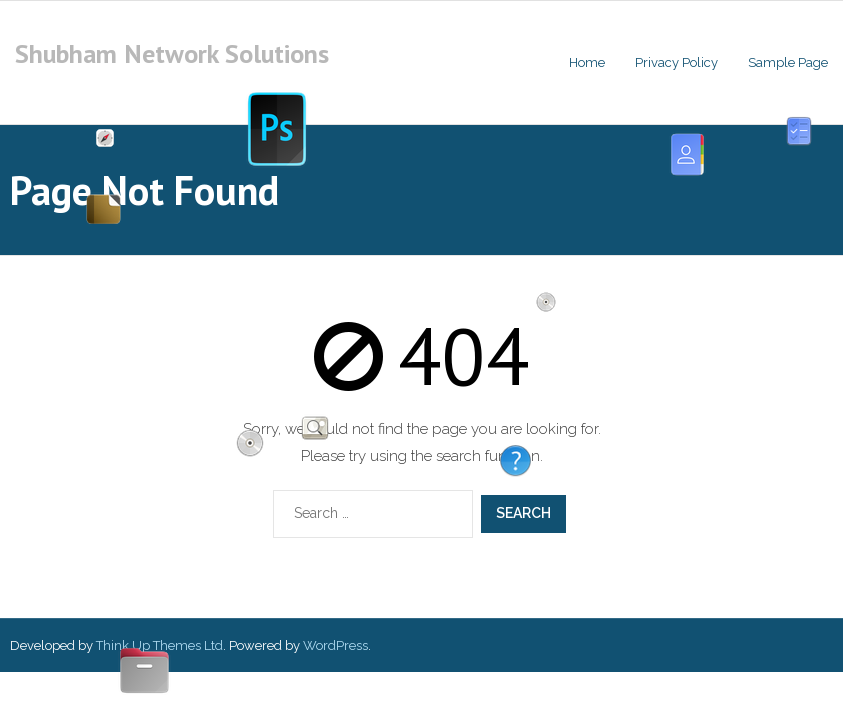  Describe the element at coordinates (799, 131) in the screenshot. I see `open the to-do list app` at that location.